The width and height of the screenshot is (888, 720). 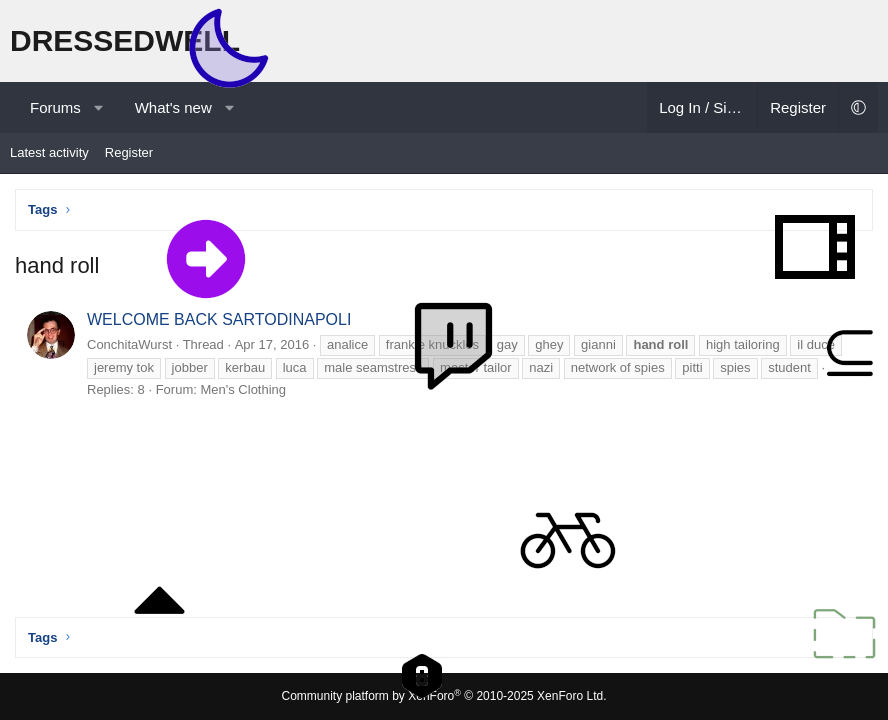 I want to click on indicates a subset relationship in mathematical notation, so click(x=851, y=352).